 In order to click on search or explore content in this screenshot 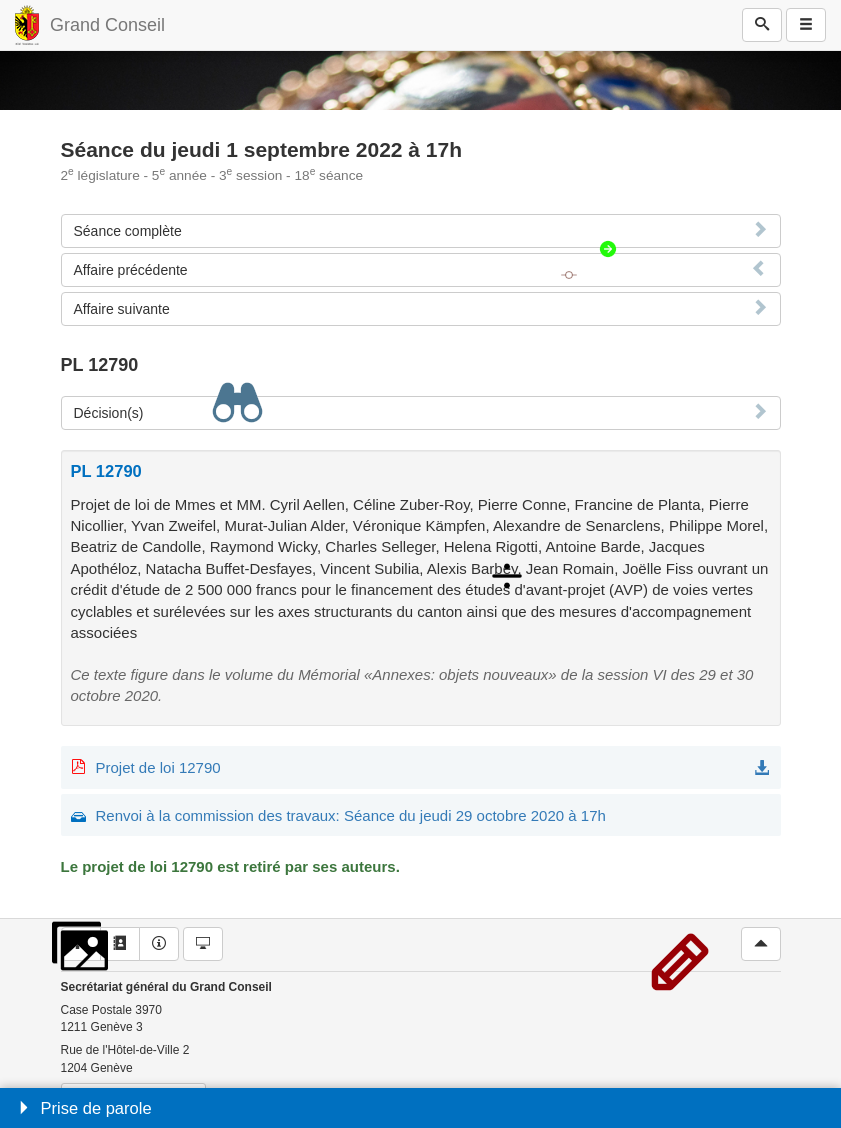, I will do `click(237, 402)`.